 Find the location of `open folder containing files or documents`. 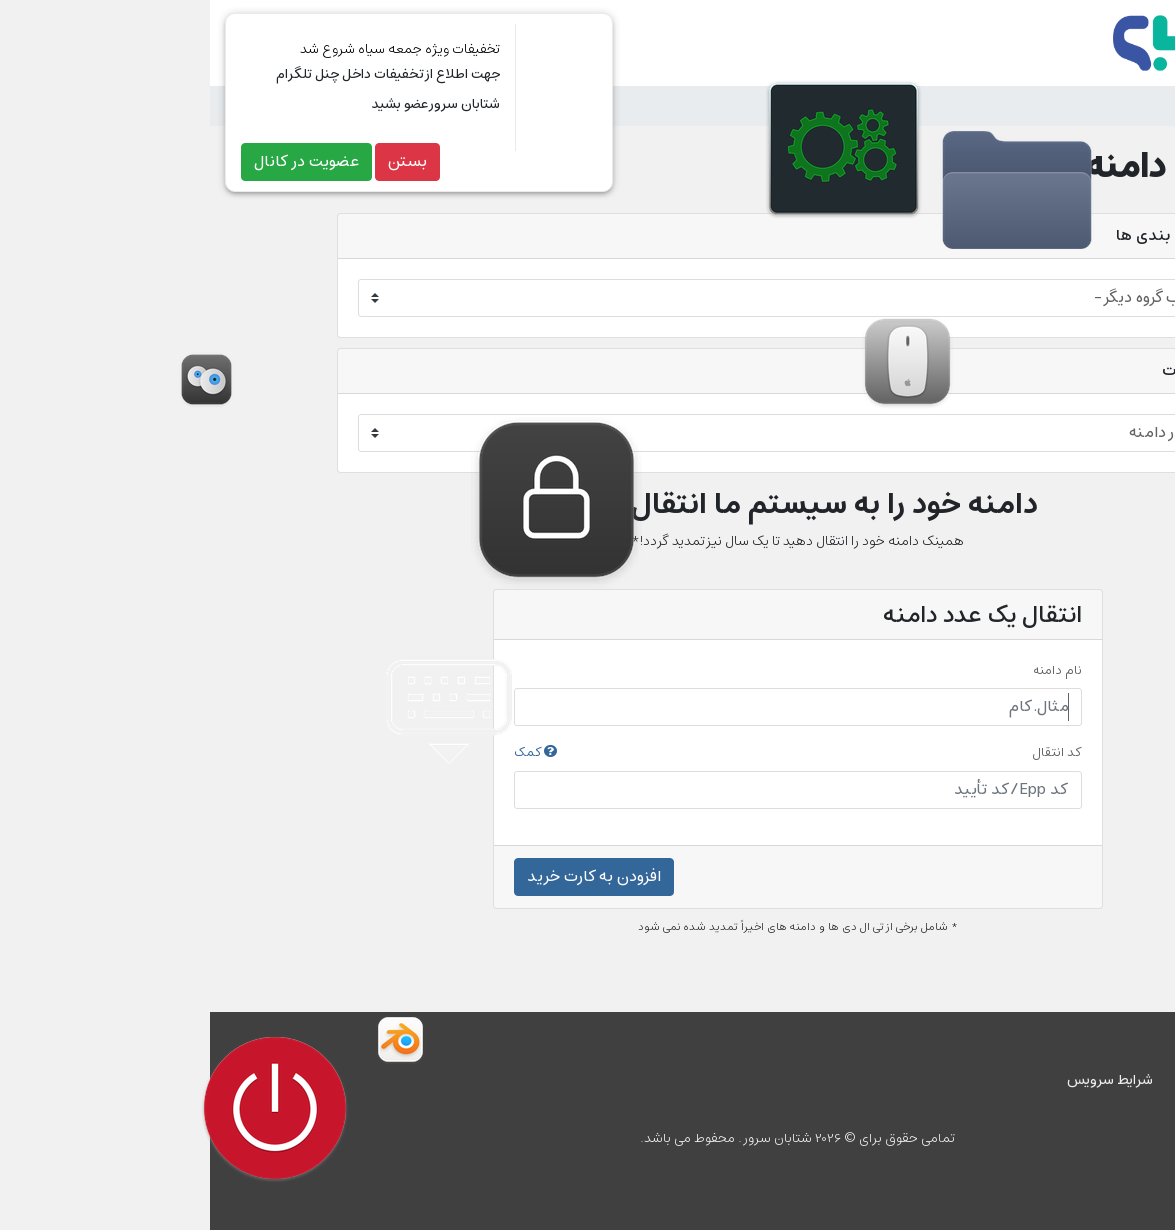

open folder containing files or documents is located at coordinates (1017, 190).